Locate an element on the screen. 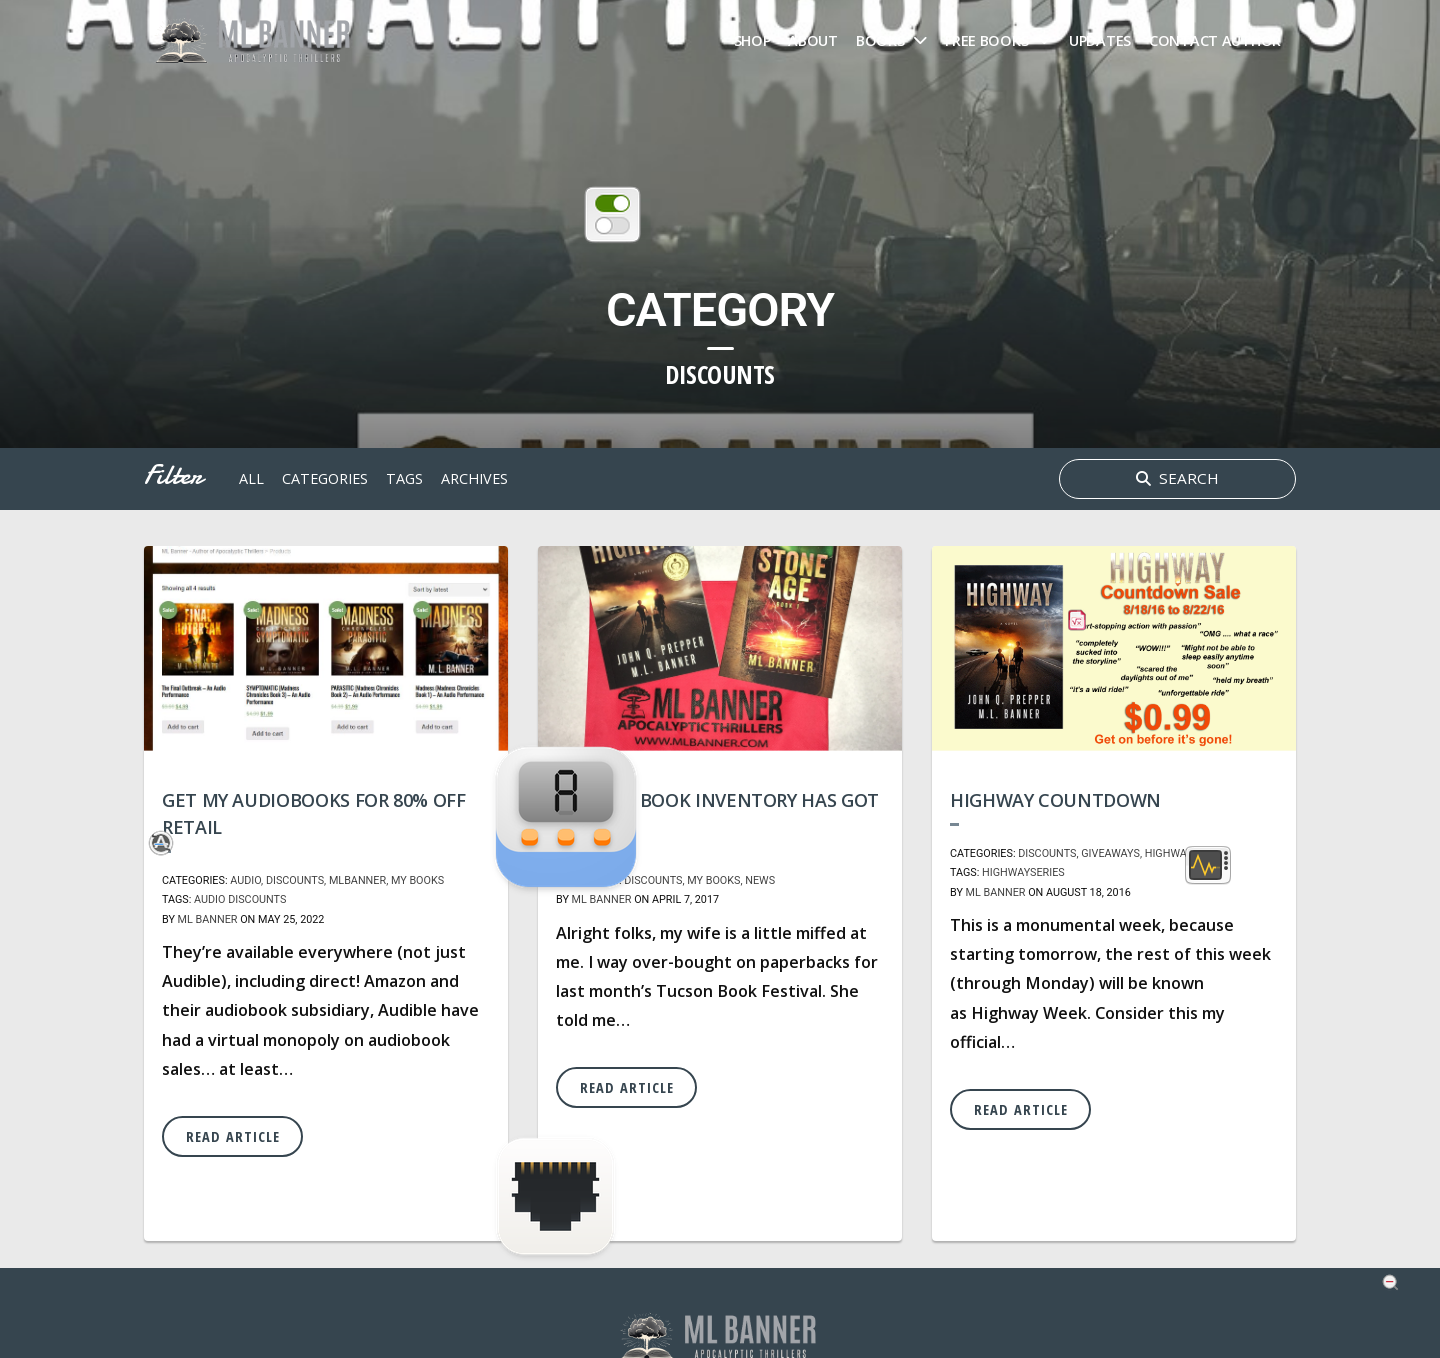  open htop system monitor application is located at coordinates (1208, 865).